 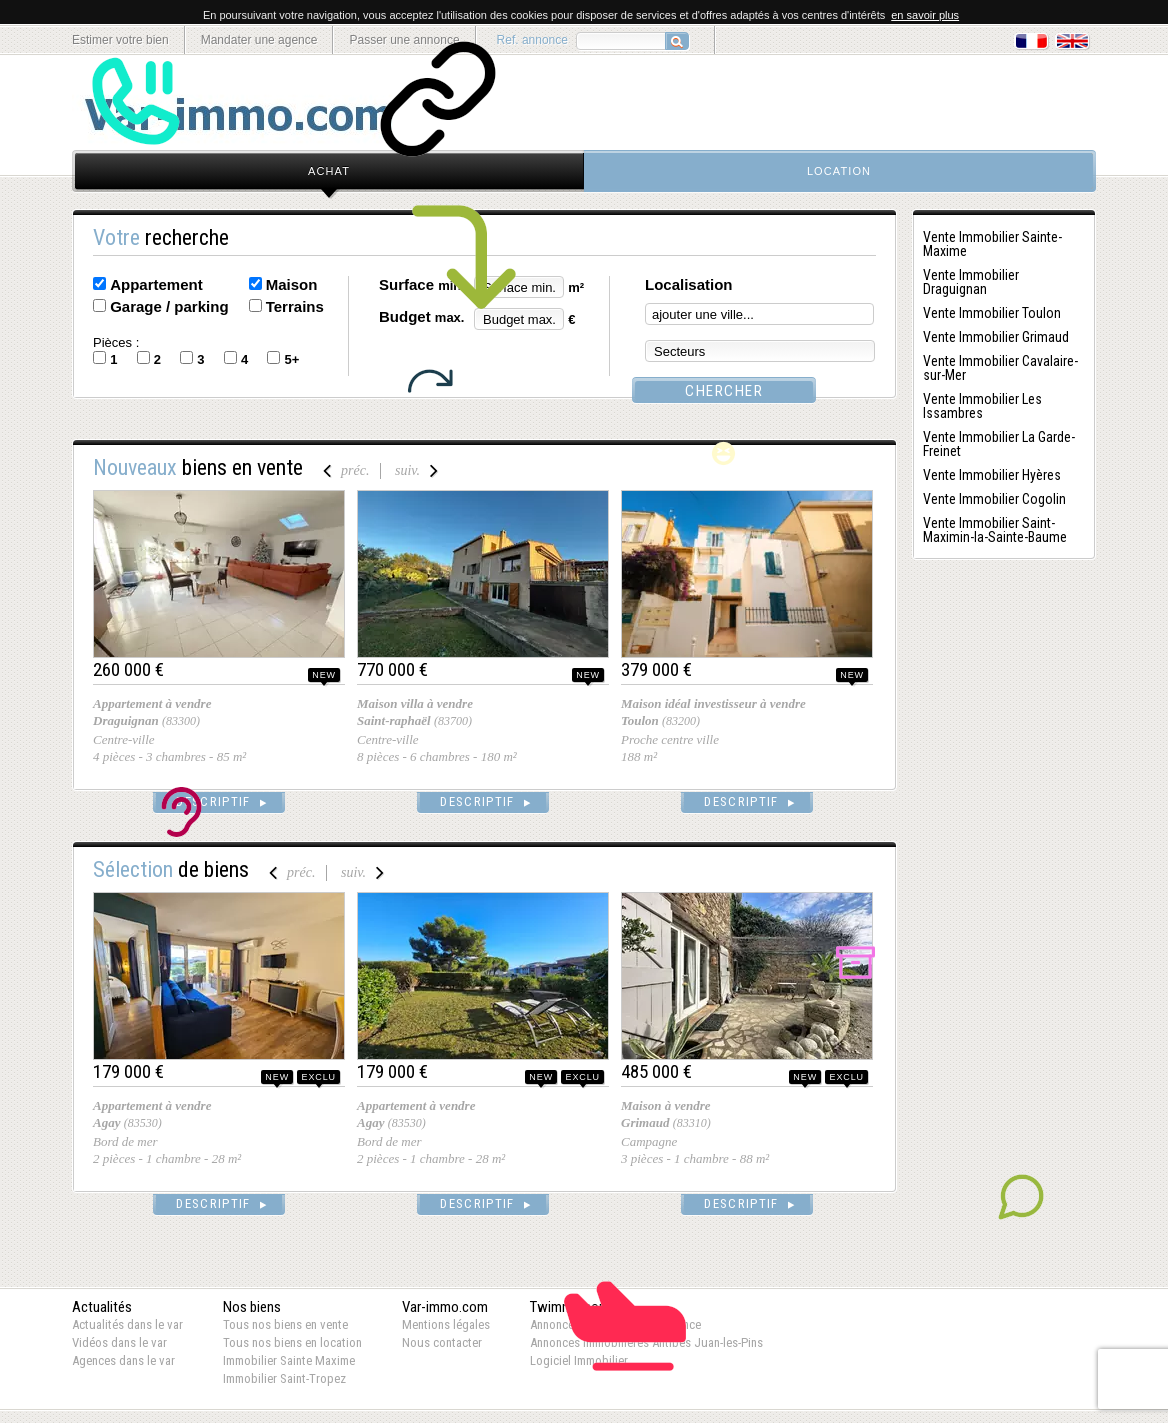 What do you see at coordinates (179, 812) in the screenshot?
I see `enable audio or listening features` at bounding box center [179, 812].